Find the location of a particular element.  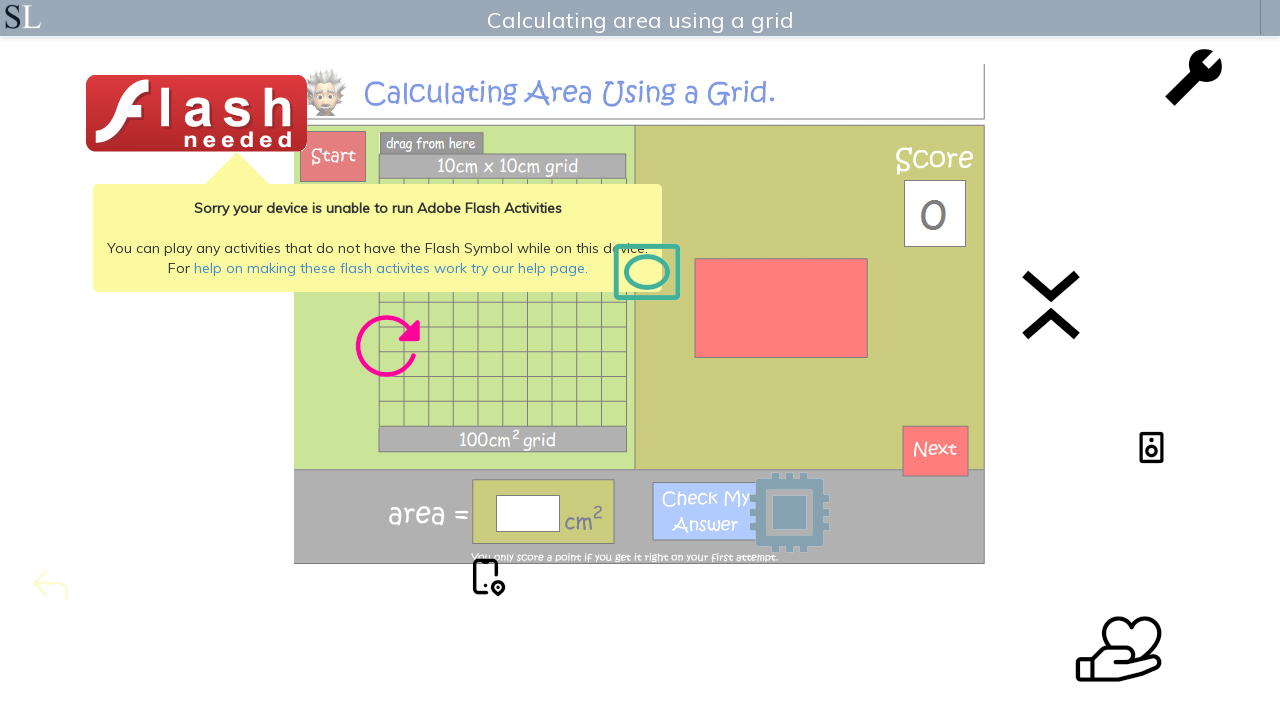

reply to a message or comment is located at coordinates (49, 585).